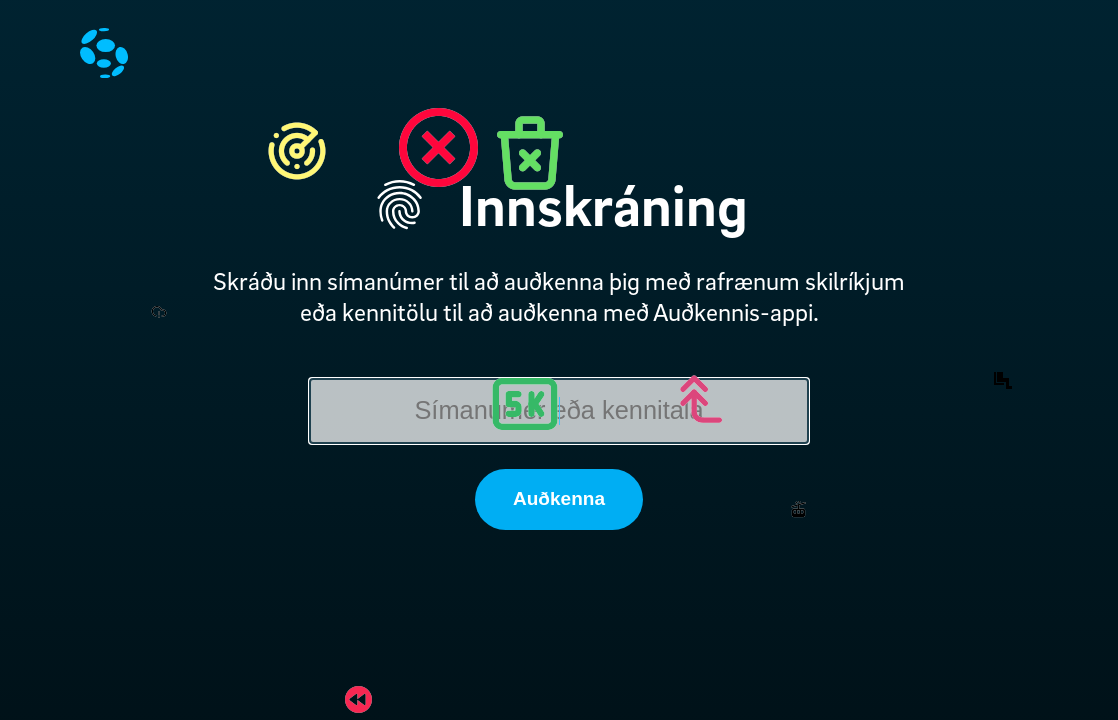  I want to click on rewind or skip backward in media playback, so click(358, 699).